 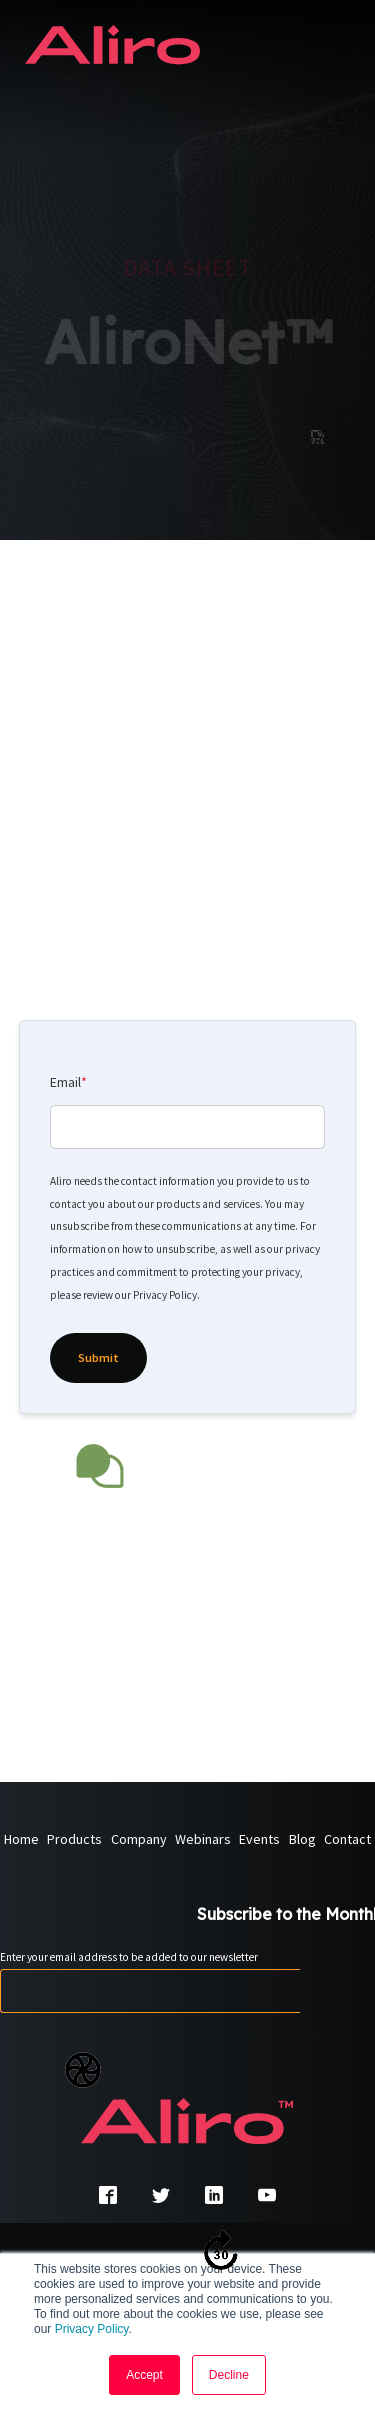 What do you see at coordinates (83, 2070) in the screenshot?
I see `indicates loading or processing in progress` at bounding box center [83, 2070].